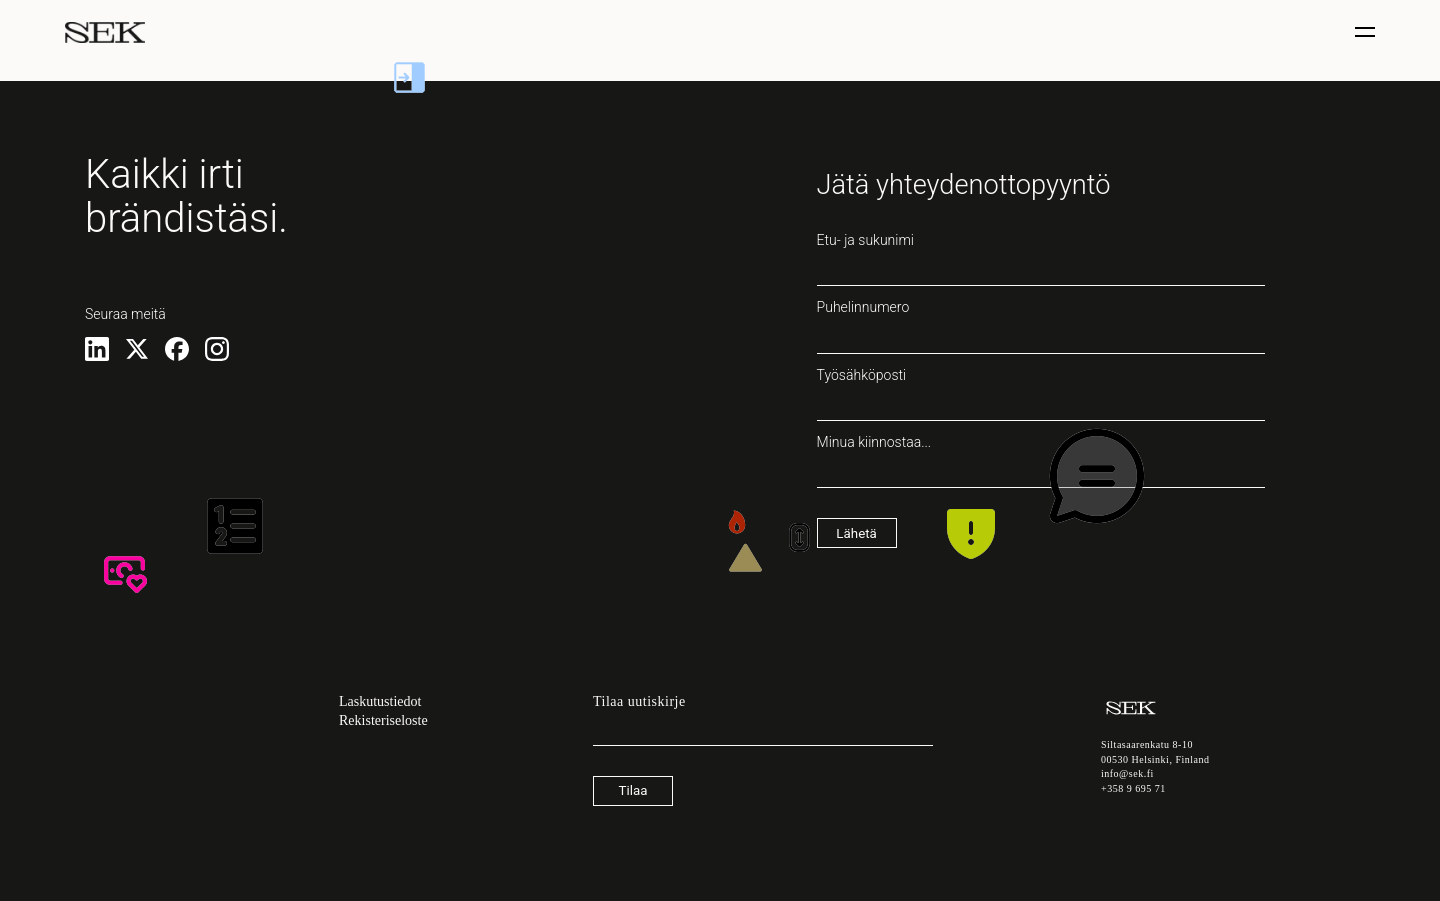 This screenshot has width=1440, height=901. I want to click on indicates a security warning or potential threat, so click(971, 531).